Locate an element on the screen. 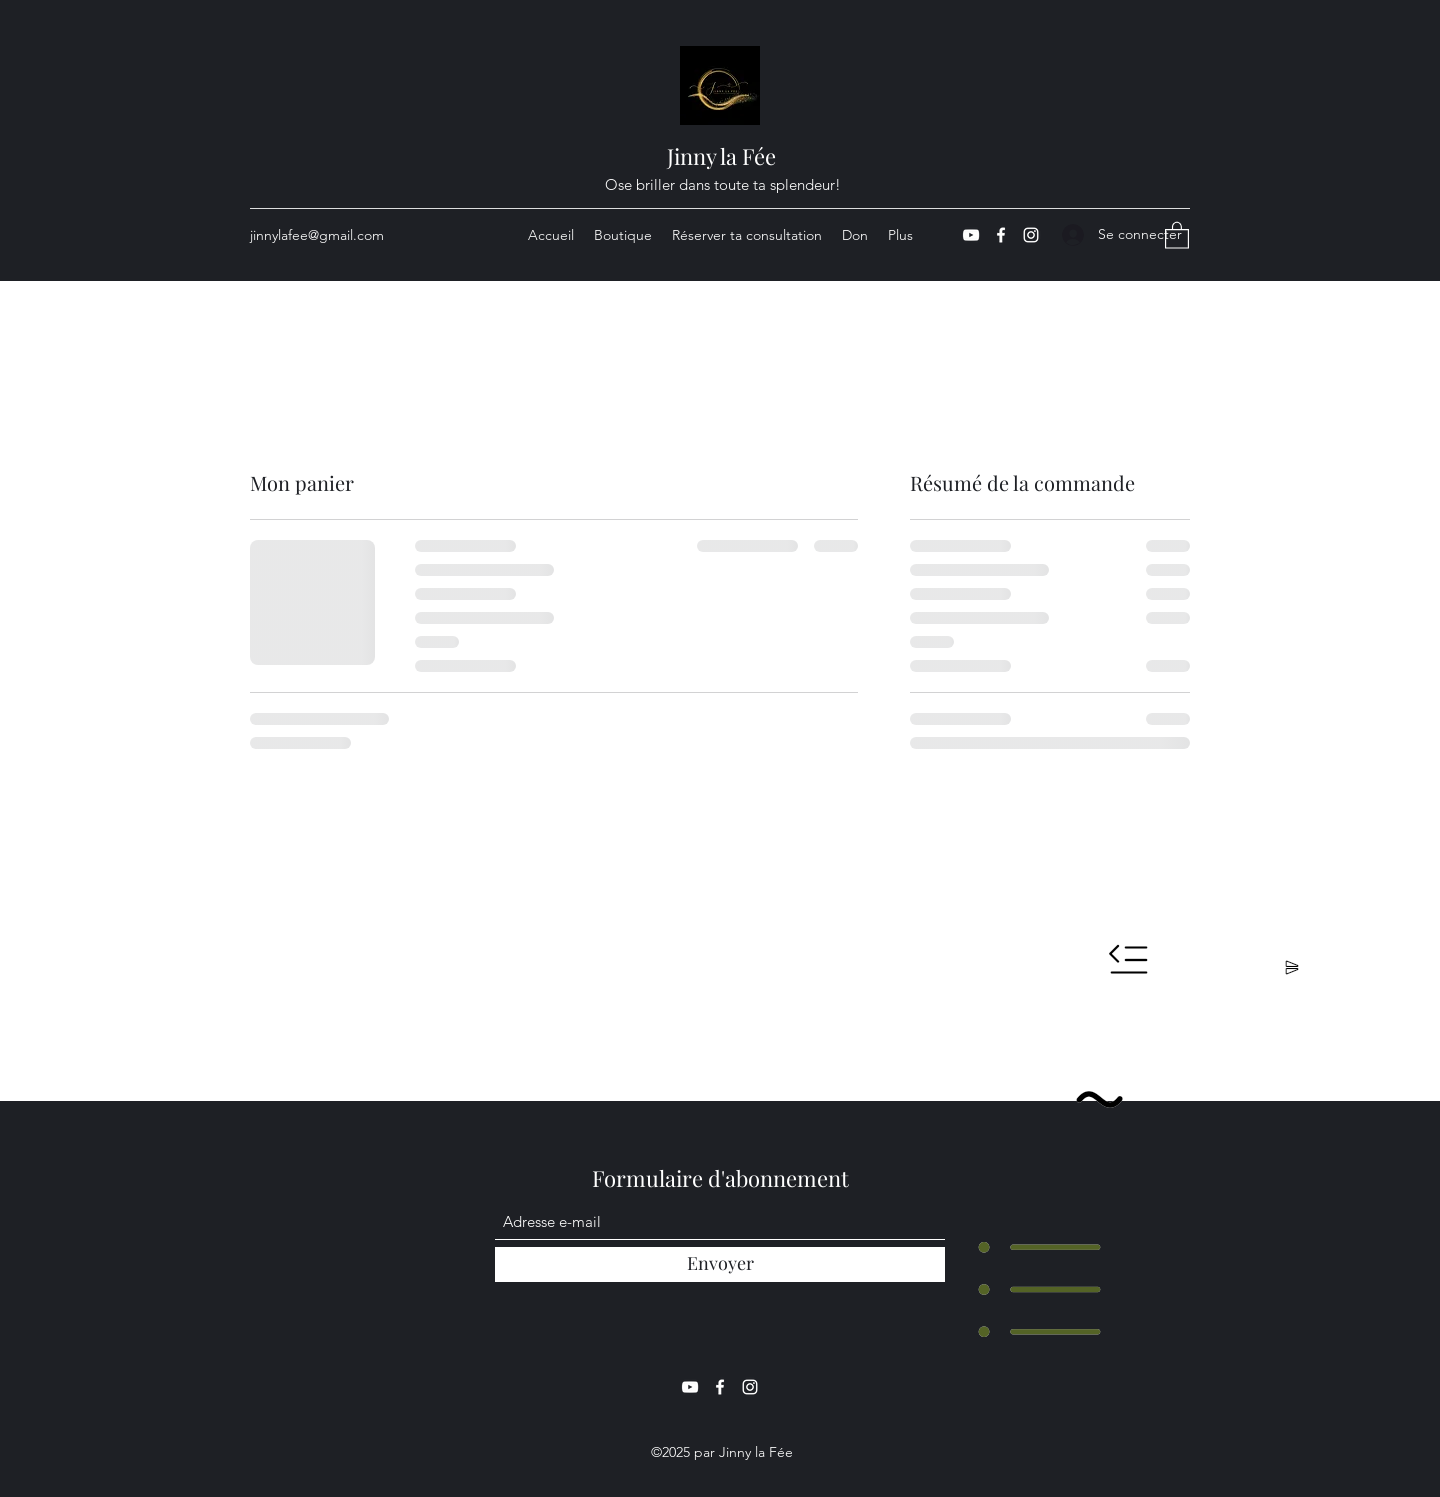 This screenshot has width=1440, height=1497. flip image or content vertically is located at coordinates (1291, 967).